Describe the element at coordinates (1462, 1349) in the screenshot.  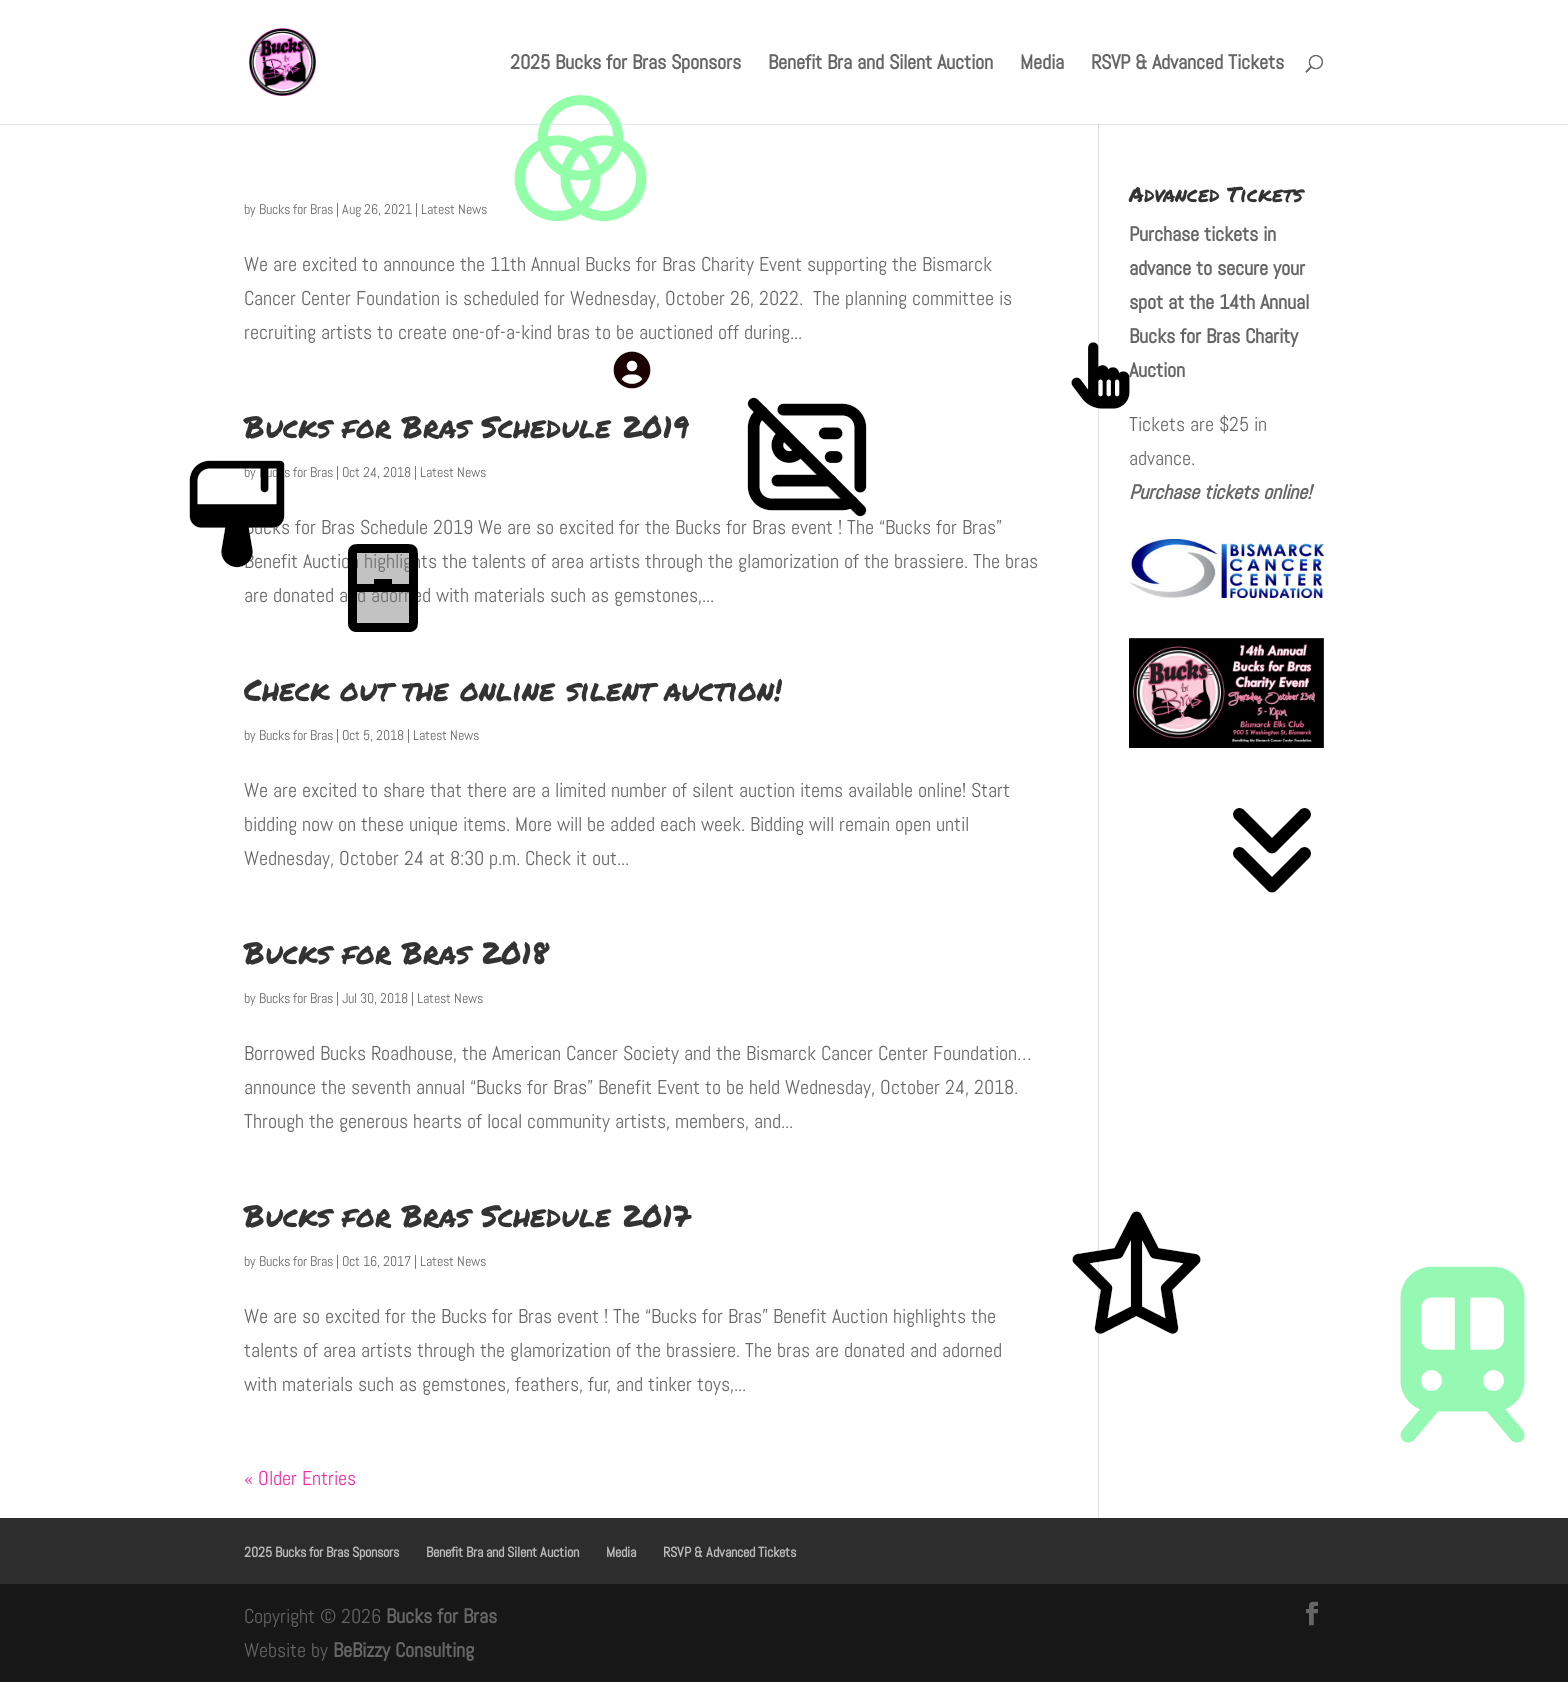
I see `access subway or metro transit information` at that location.